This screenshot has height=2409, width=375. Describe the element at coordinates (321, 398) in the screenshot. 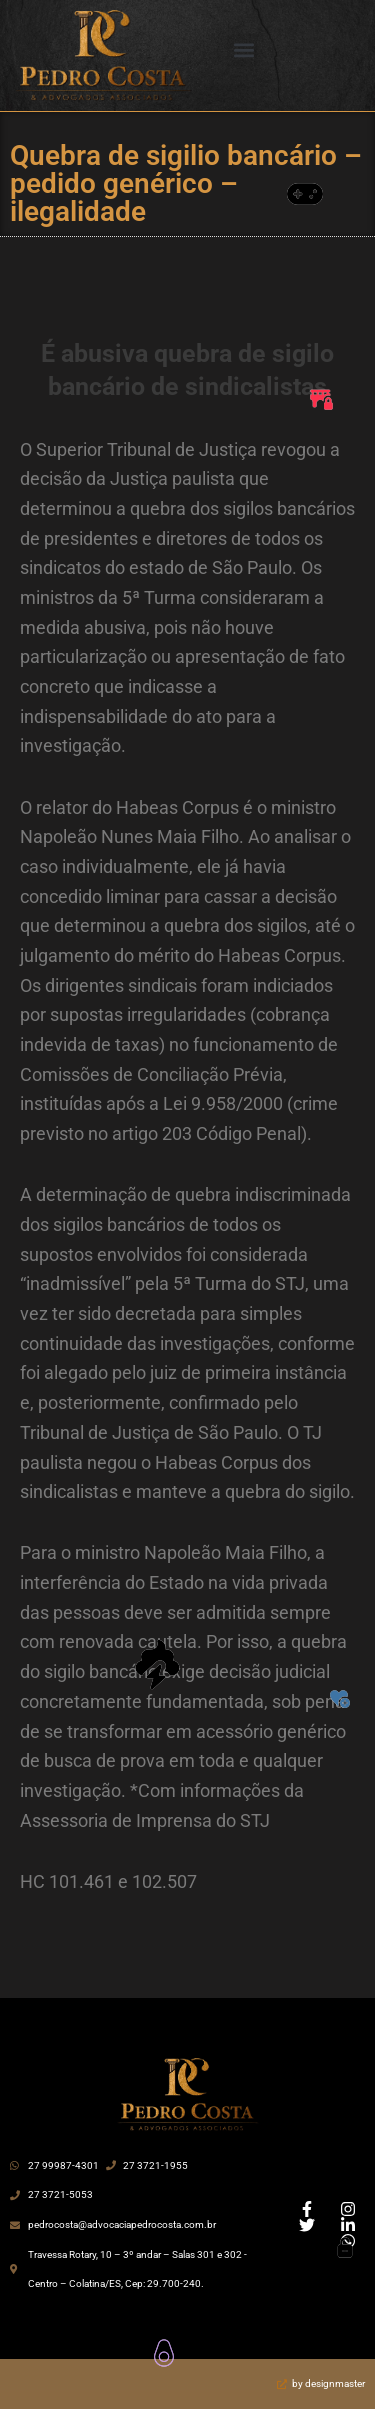

I see `indicates a locked or secured bridge crossing` at that location.